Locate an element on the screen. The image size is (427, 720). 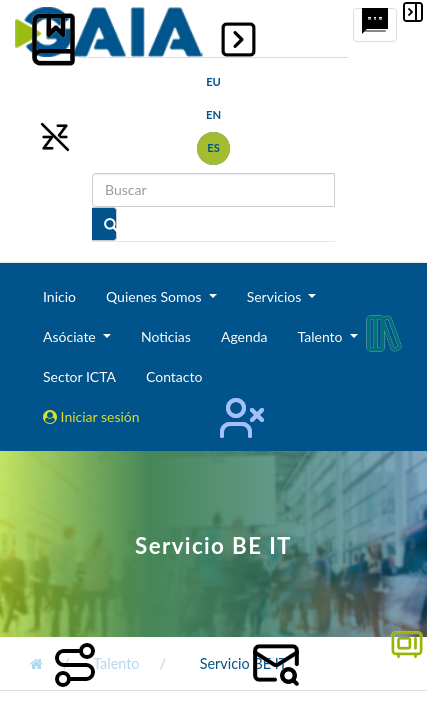
navigate to the next item or page is located at coordinates (238, 39).